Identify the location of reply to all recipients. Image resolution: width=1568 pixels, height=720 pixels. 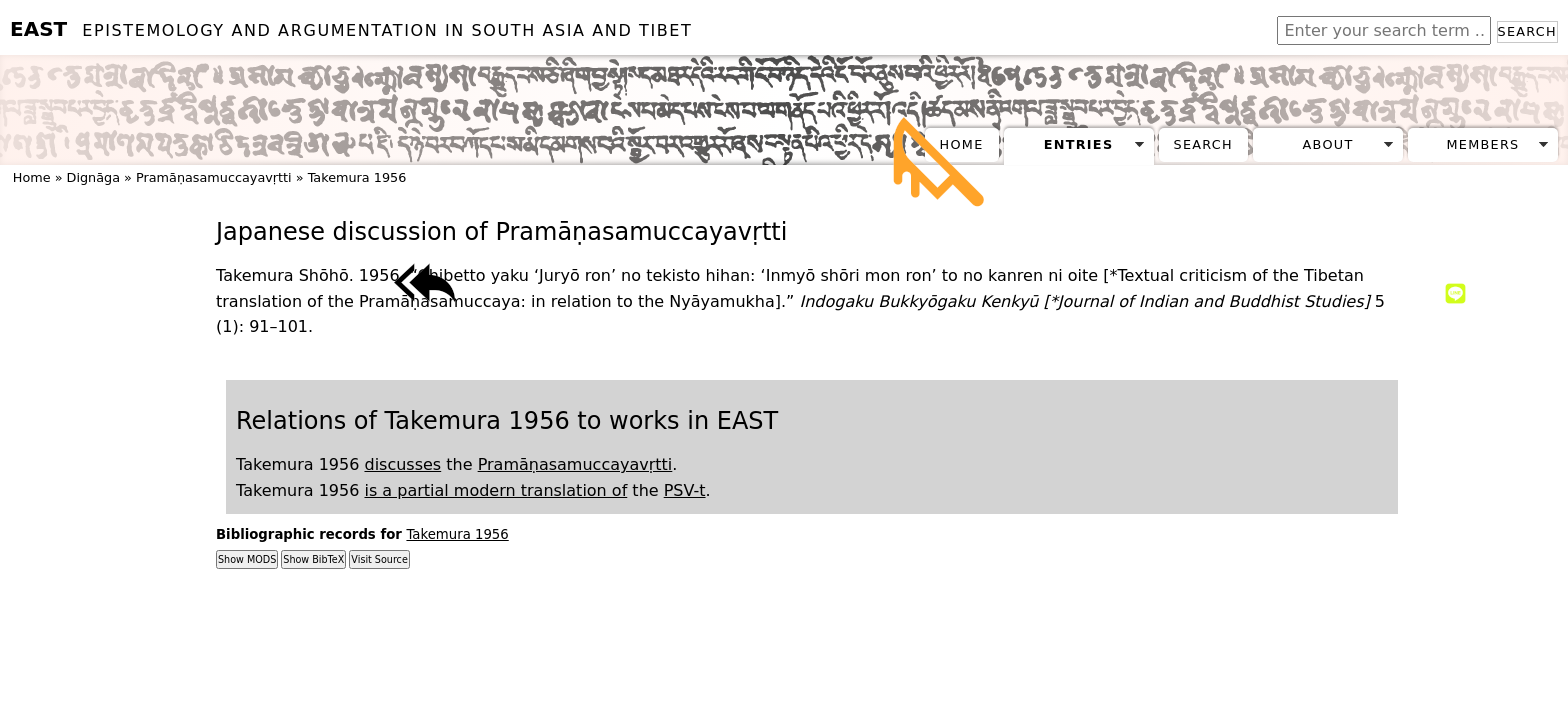
(424, 282).